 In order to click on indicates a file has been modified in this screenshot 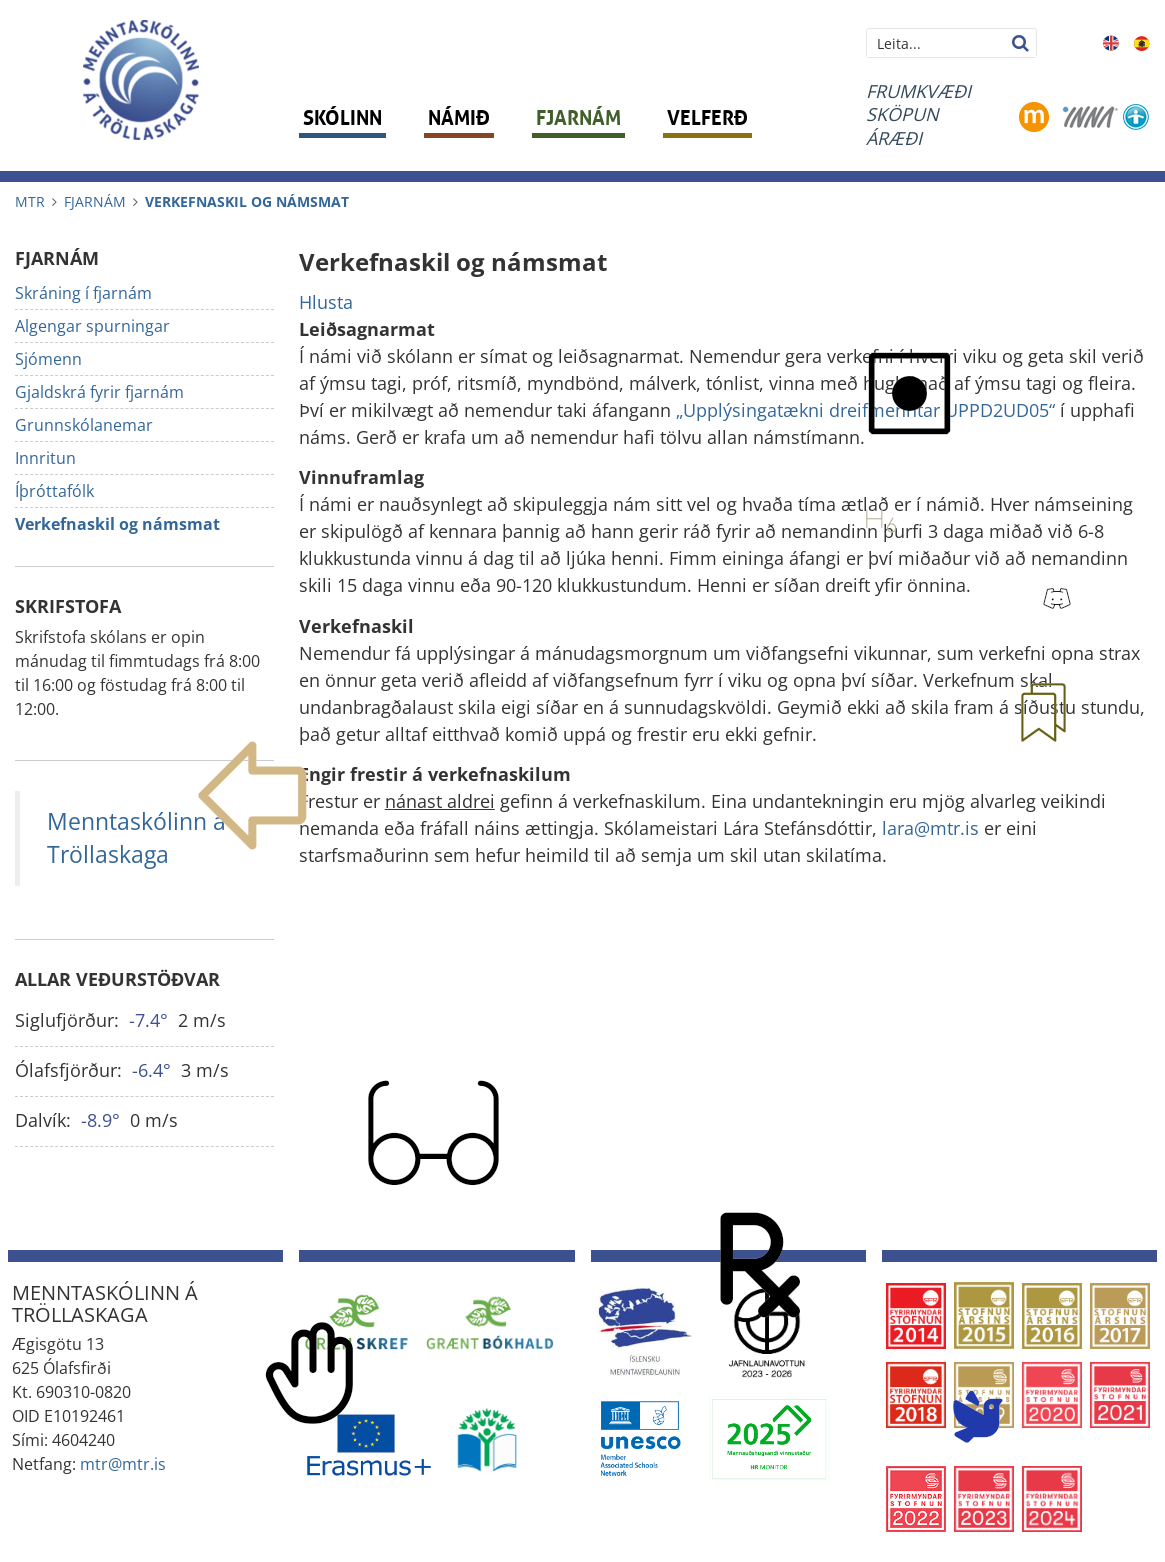, I will do `click(909, 393)`.